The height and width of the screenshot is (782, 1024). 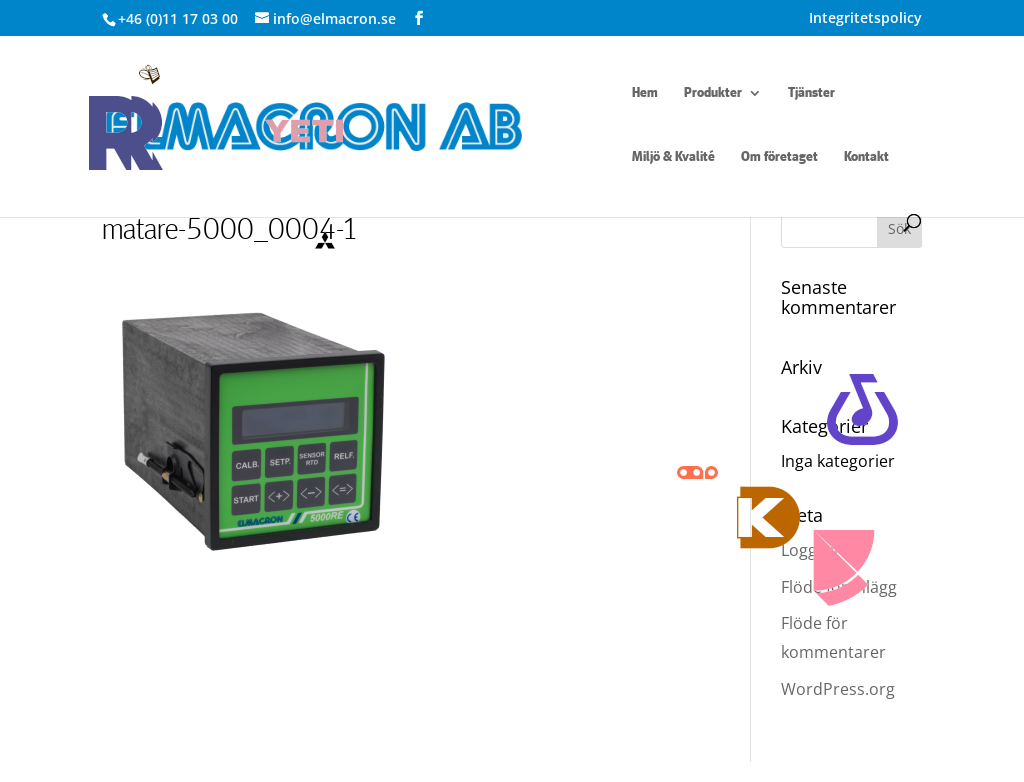 What do you see at coordinates (149, 74) in the screenshot?
I see `taxbuzz company logo` at bounding box center [149, 74].